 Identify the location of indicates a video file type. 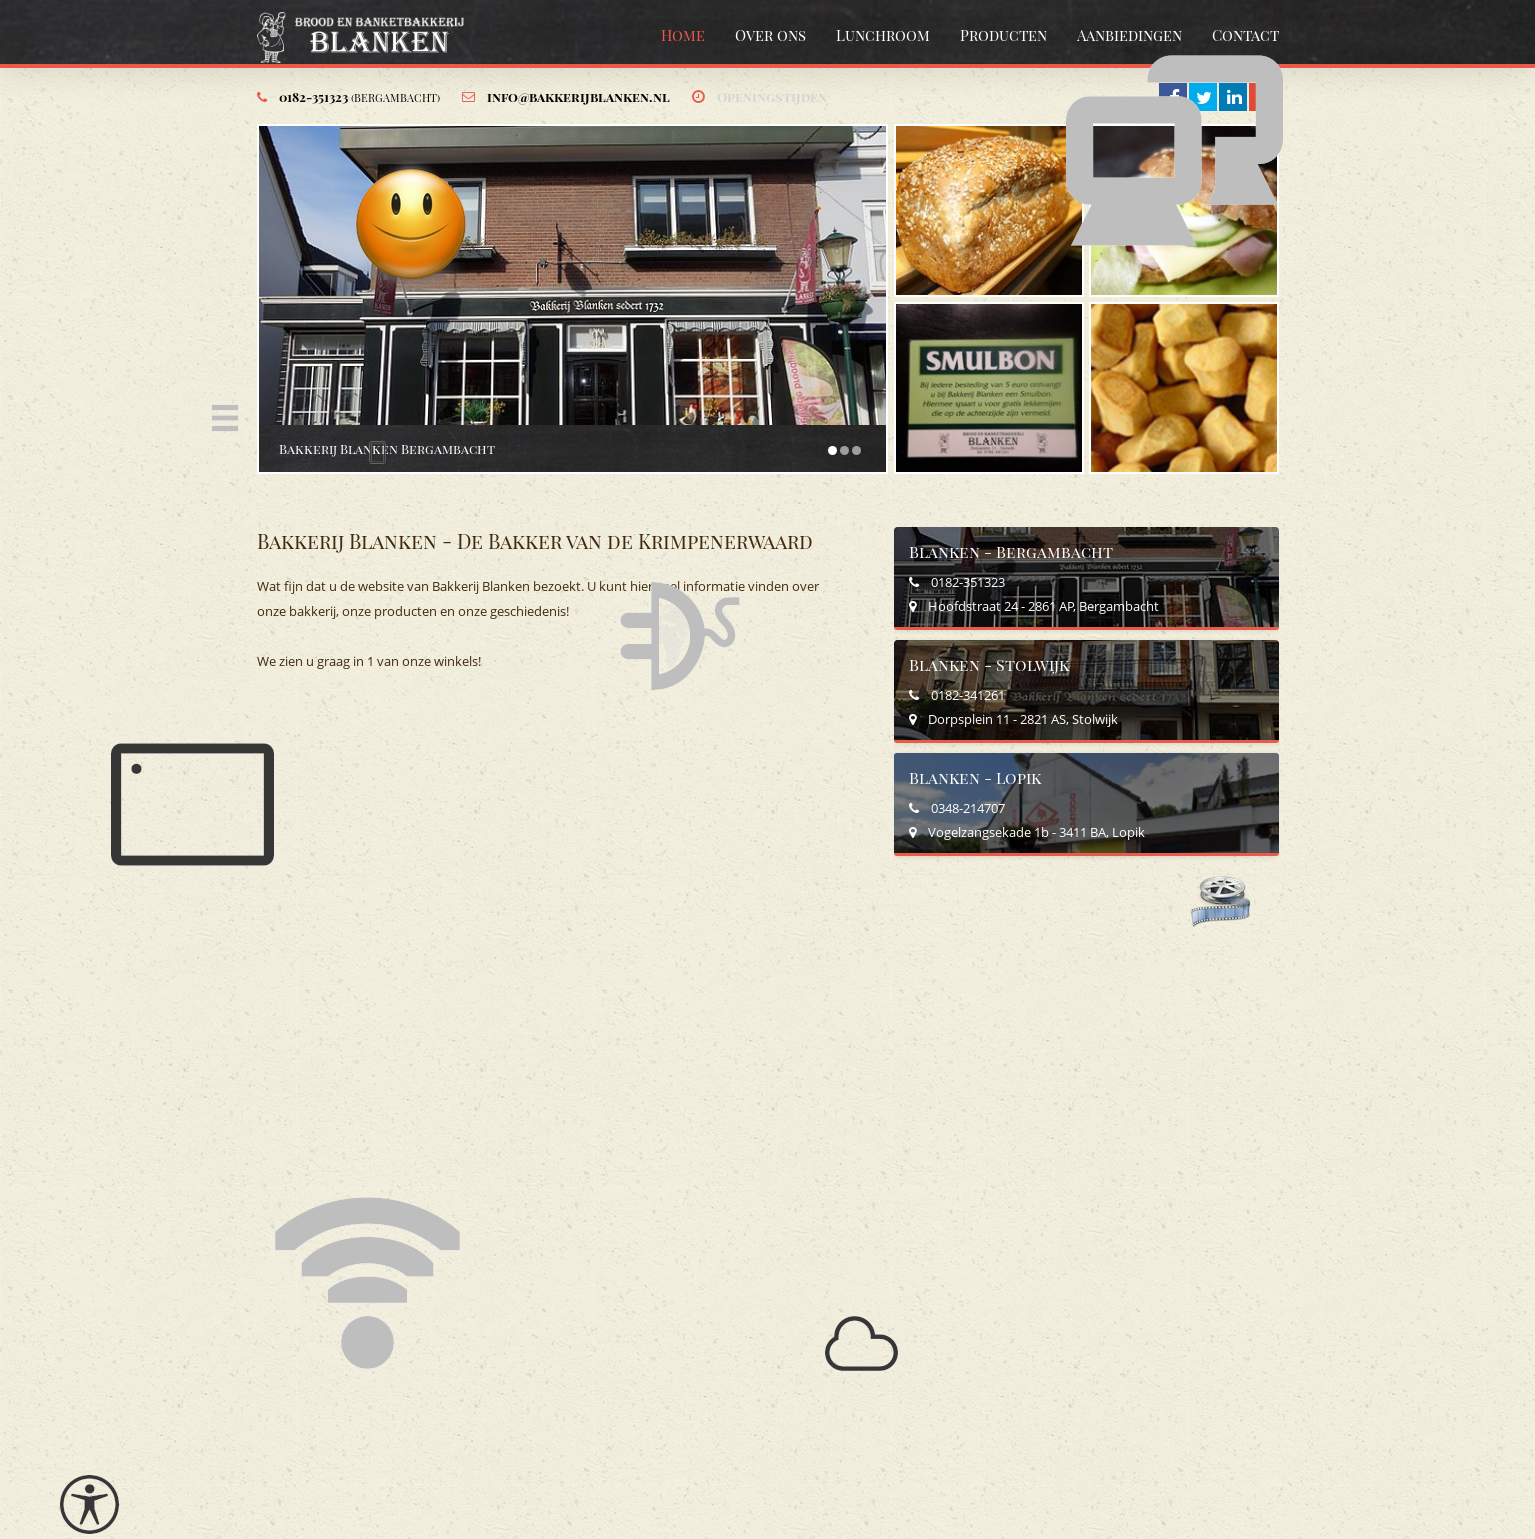
(1220, 903).